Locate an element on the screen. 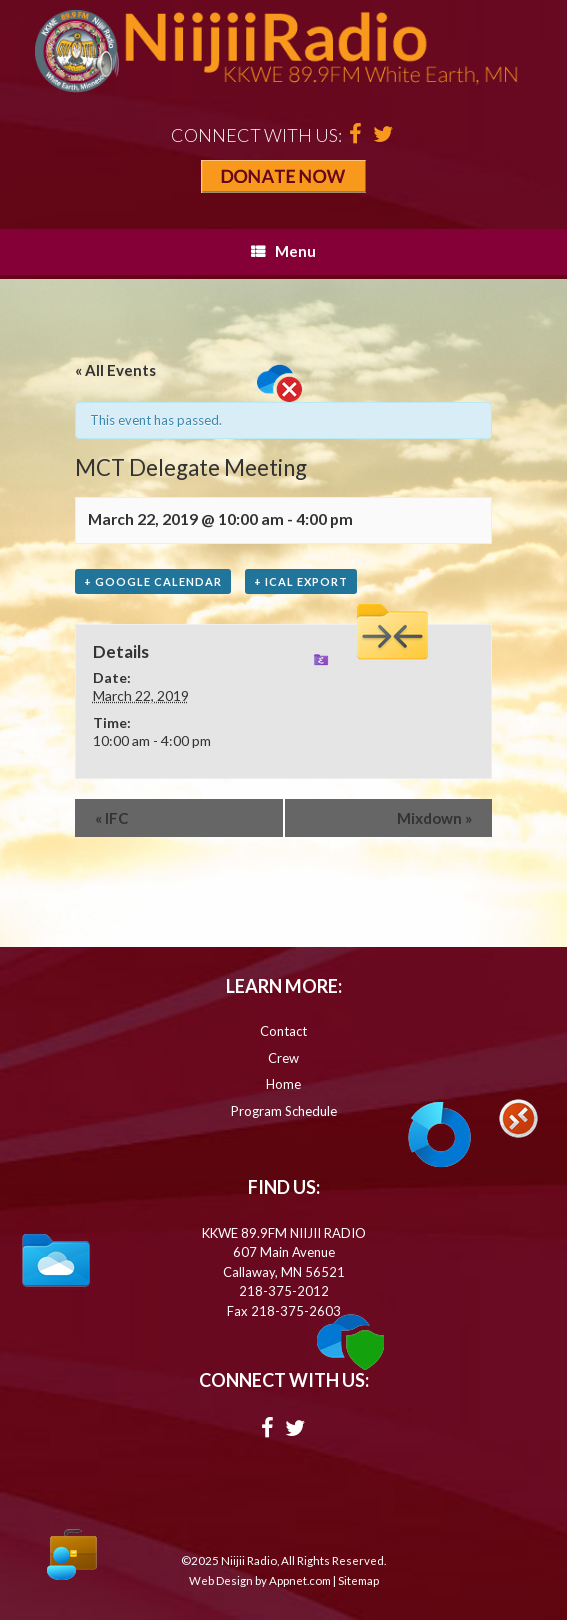 This screenshot has width=567, height=1620. compress folder contents to save space is located at coordinates (392, 633).